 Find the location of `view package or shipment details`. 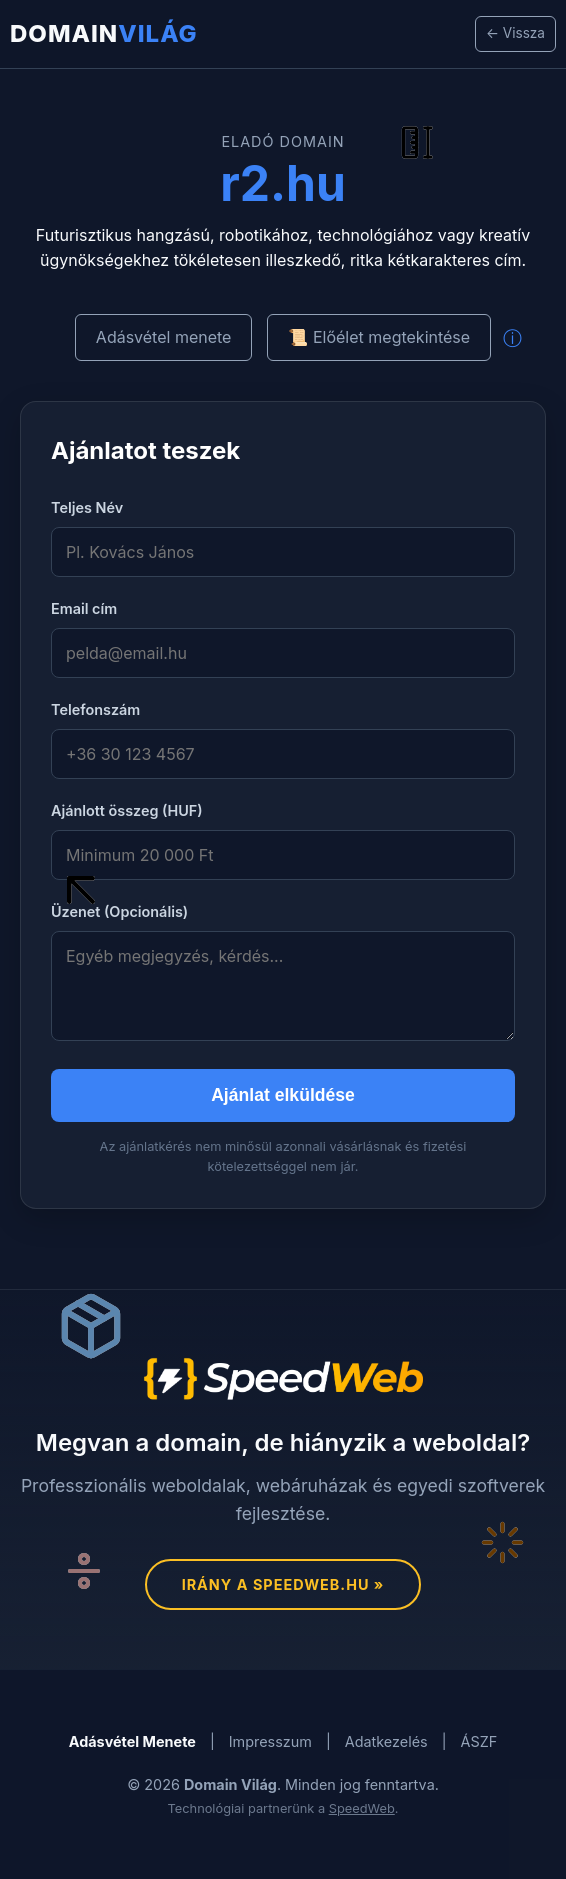

view package or shipment details is located at coordinates (91, 1326).